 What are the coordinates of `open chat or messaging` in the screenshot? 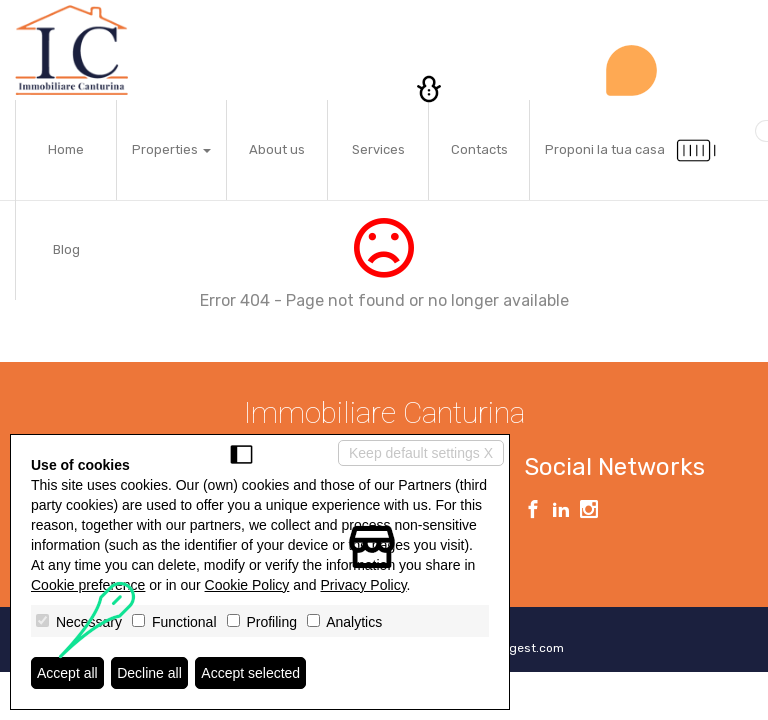 It's located at (630, 71).